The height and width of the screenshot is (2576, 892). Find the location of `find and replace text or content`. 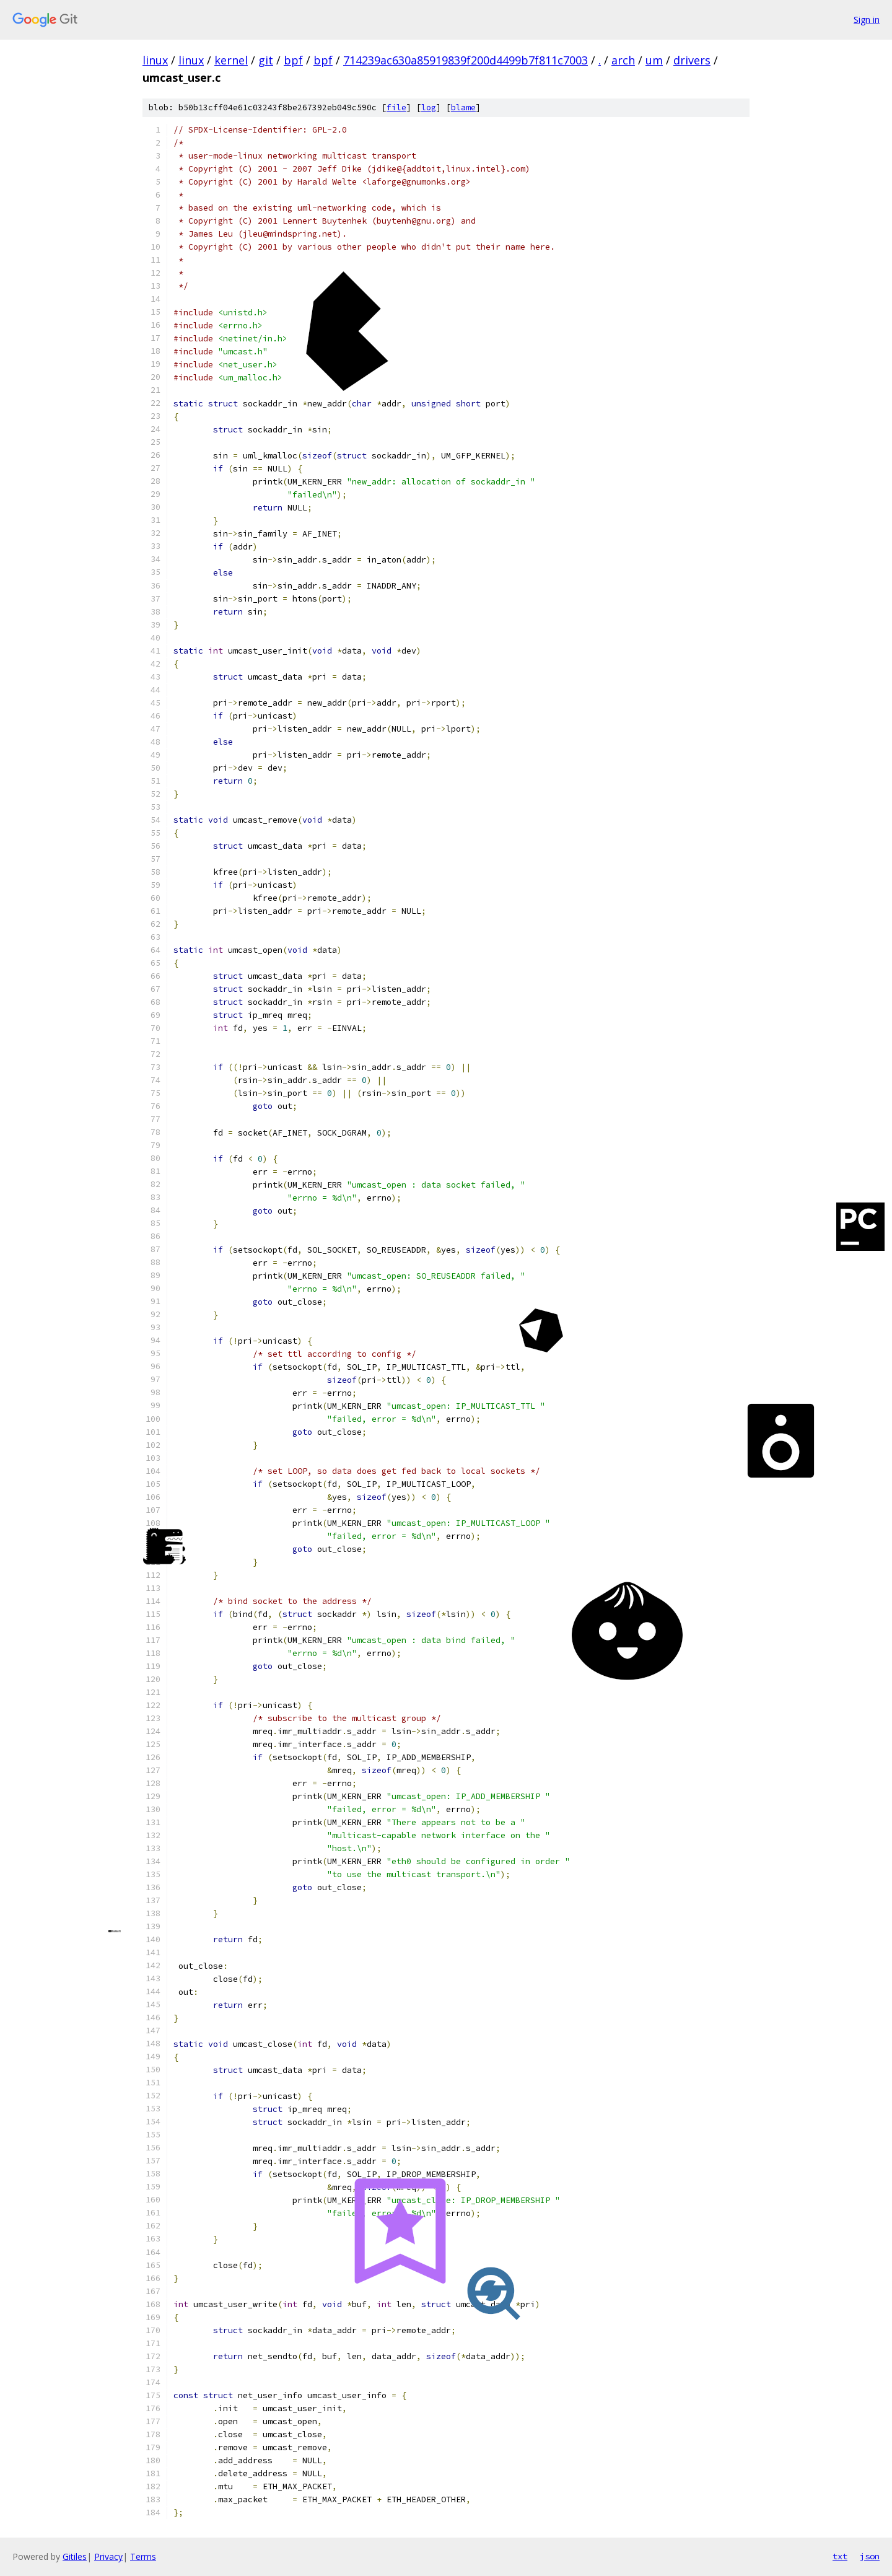

find and replace text or content is located at coordinates (493, 2293).